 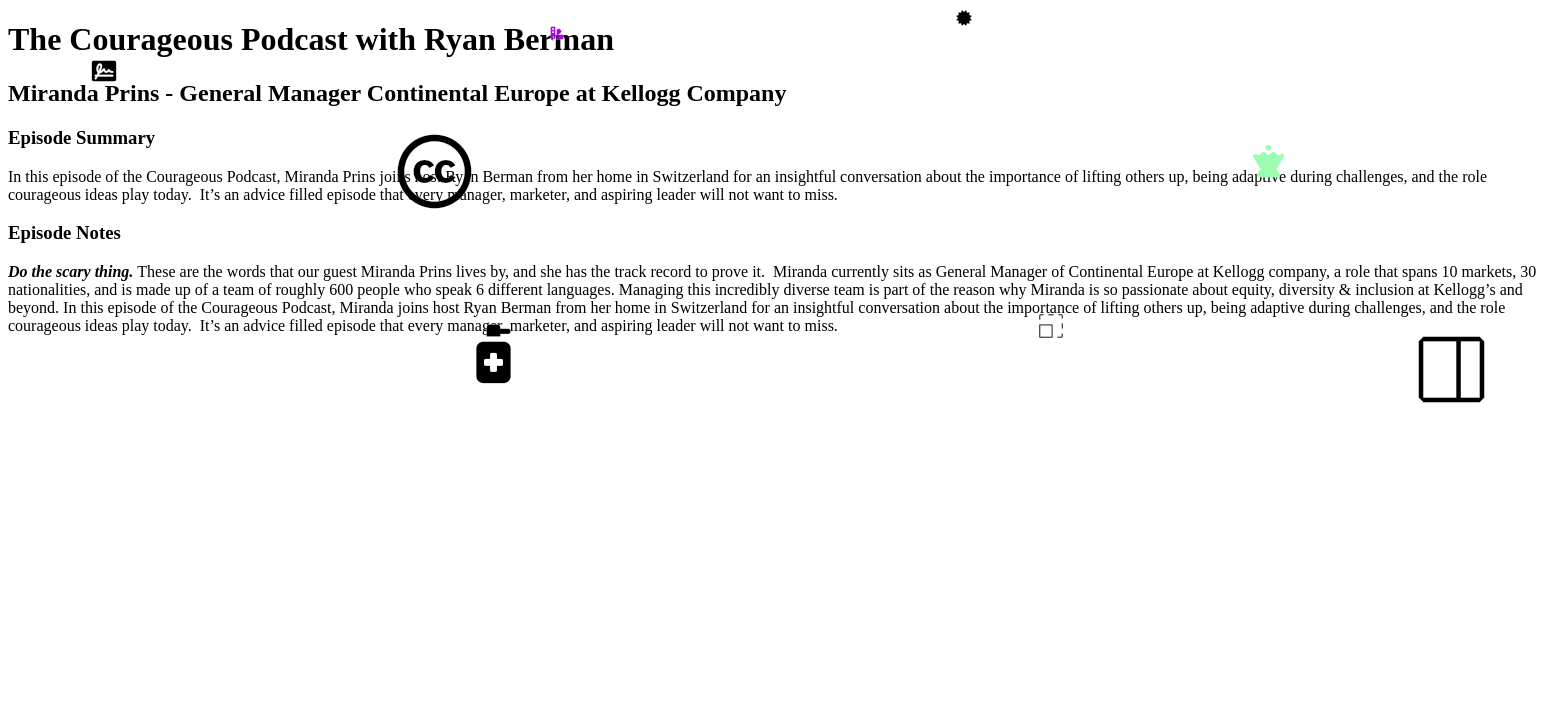 I want to click on add your signature to a document, so click(x=104, y=71).